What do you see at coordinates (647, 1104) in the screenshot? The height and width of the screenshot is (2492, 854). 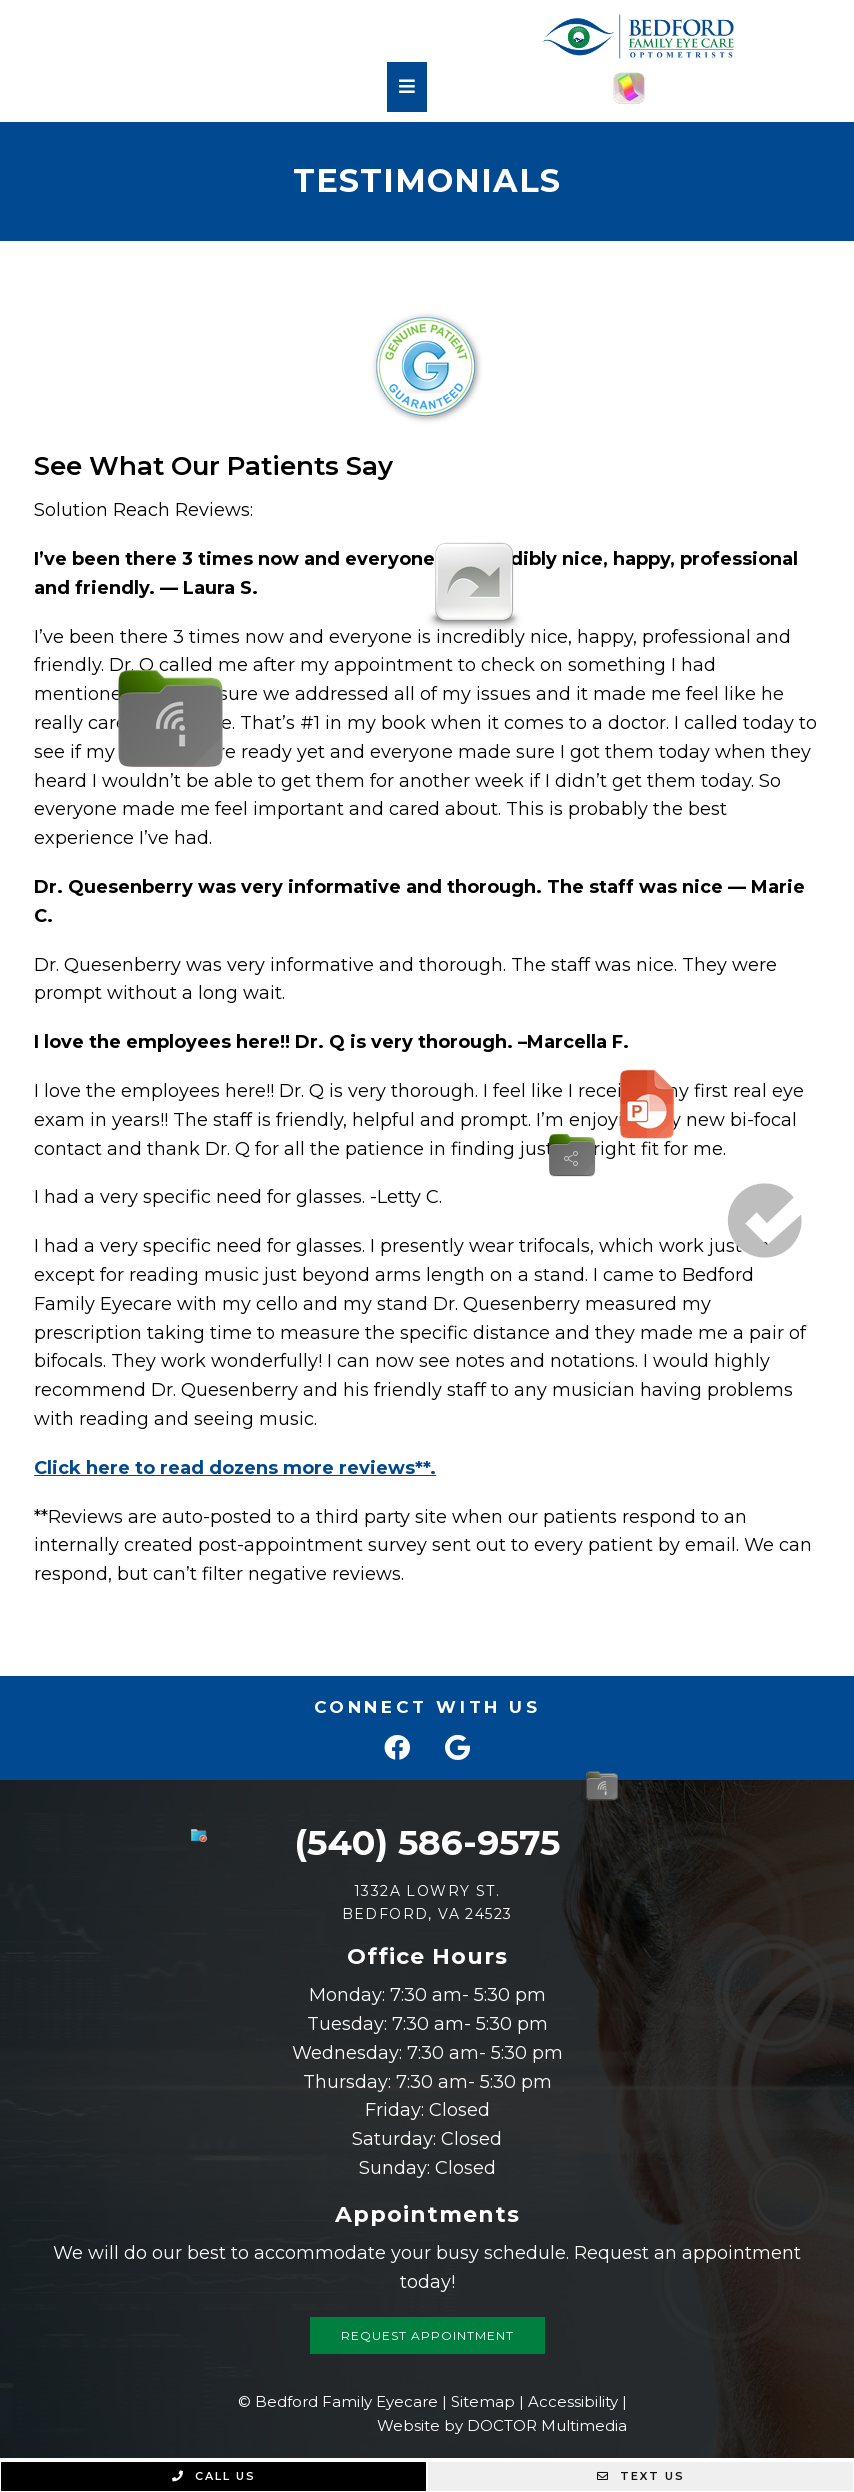 I see `a microsoft powerpoint file` at bounding box center [647, 1104].